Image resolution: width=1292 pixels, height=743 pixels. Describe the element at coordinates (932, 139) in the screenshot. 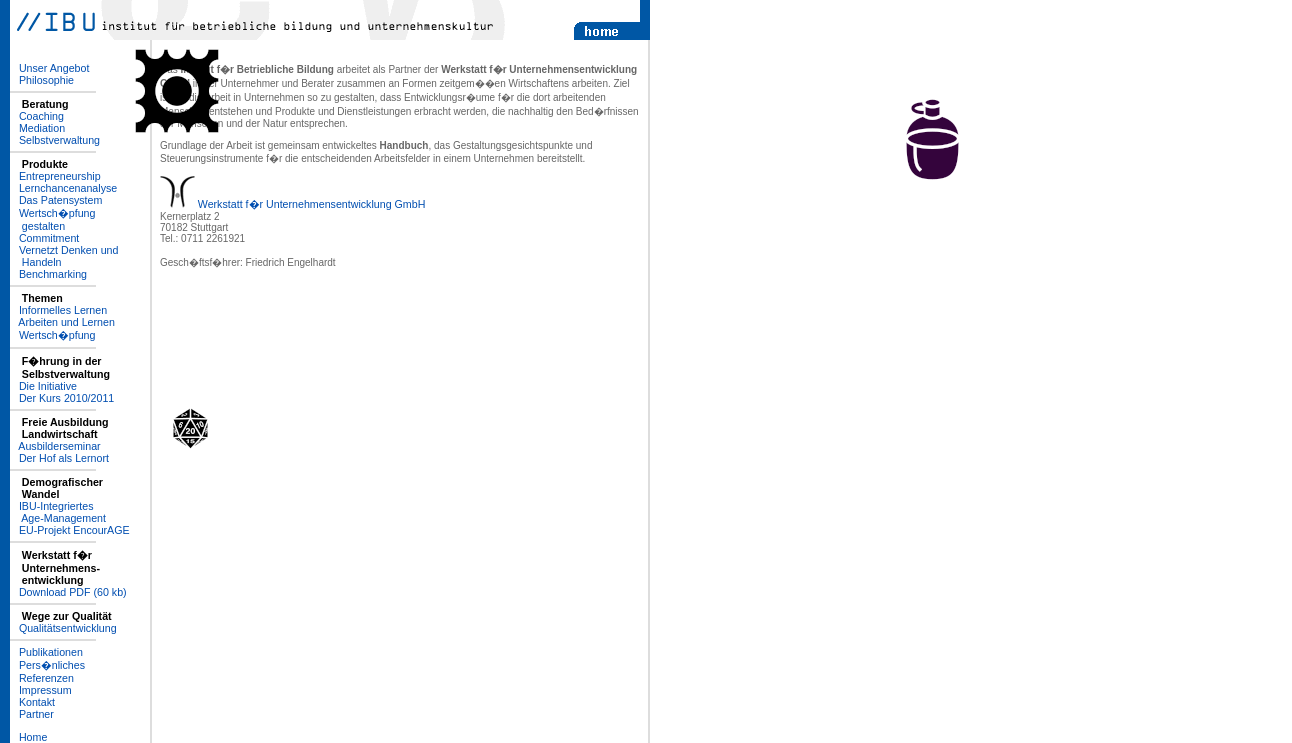

I see `view water or hydration inventory item` at that location.